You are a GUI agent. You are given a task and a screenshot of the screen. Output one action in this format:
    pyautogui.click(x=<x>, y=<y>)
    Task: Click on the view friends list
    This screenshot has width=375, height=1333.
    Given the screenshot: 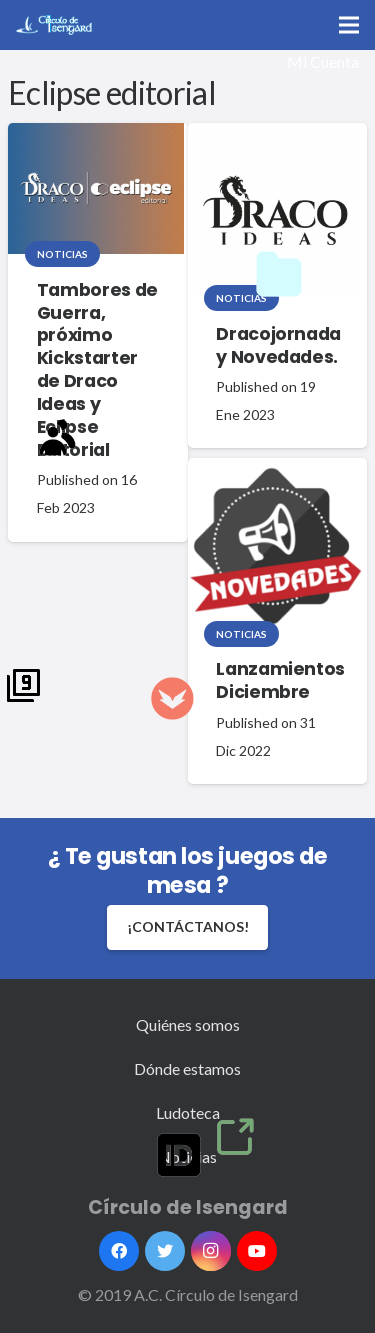 What is the action you would take?
    pyautogui.click(x=57, y=437)
    